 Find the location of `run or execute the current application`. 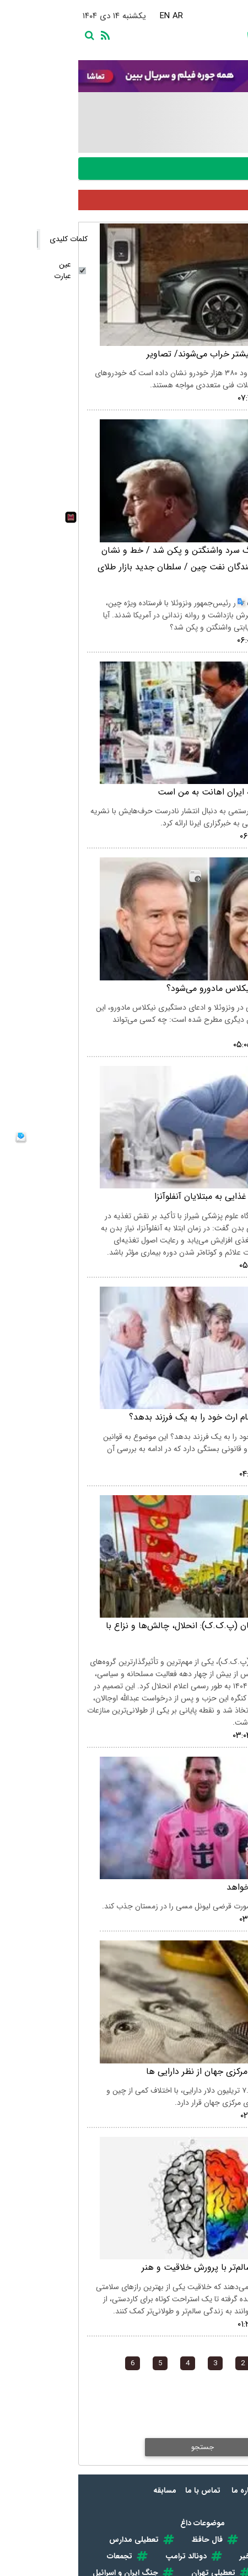

run or execute the current application is located at coordinates (195, 876).